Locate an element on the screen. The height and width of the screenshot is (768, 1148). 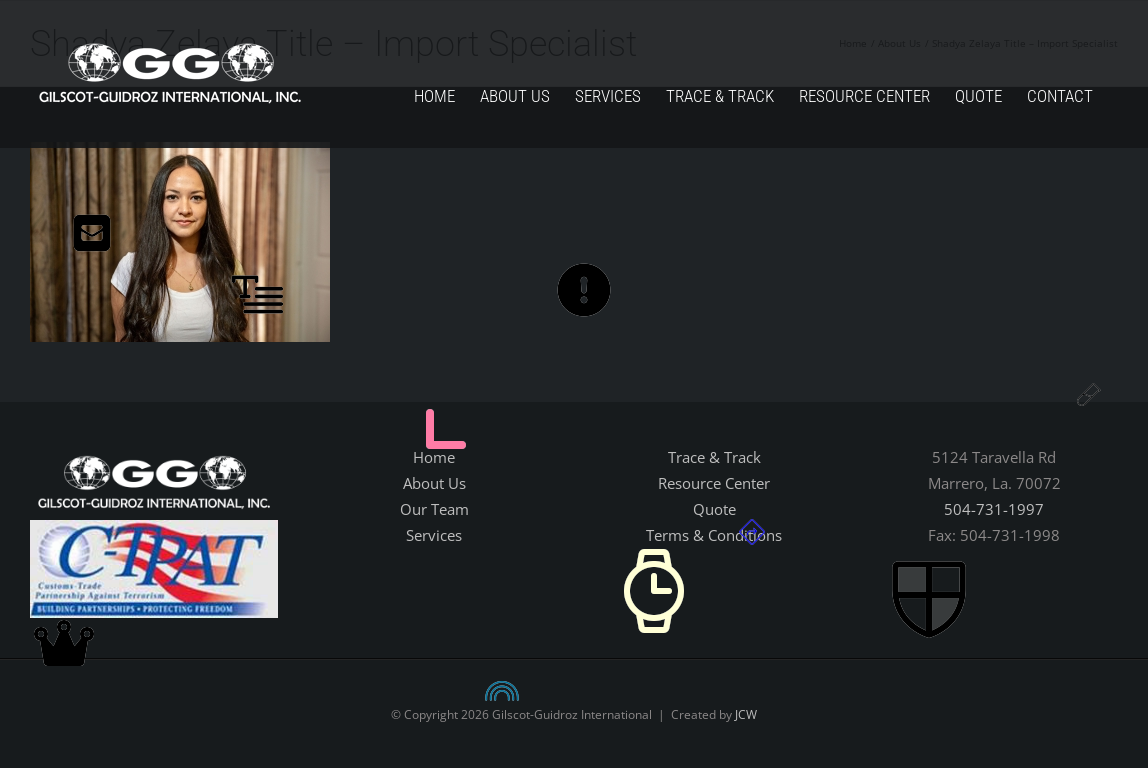
access experimental or beta features is located at coordinates (1088, 394).